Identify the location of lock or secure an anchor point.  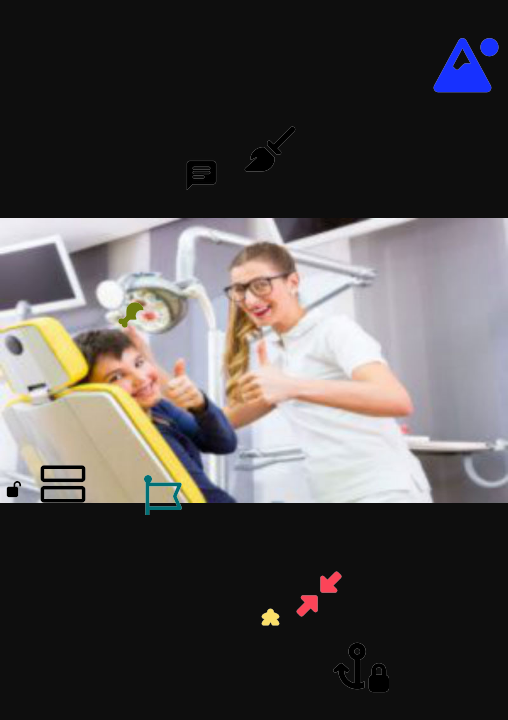
(360, 666).